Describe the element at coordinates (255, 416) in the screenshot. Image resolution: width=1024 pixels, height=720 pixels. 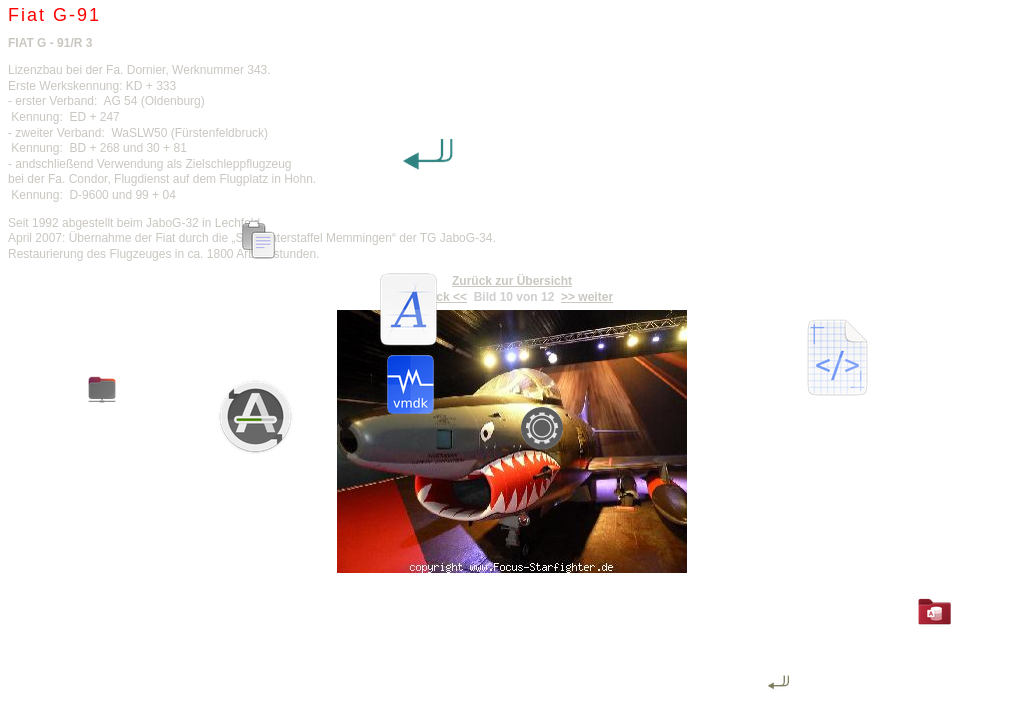
I see `open the software update manager` at that location.